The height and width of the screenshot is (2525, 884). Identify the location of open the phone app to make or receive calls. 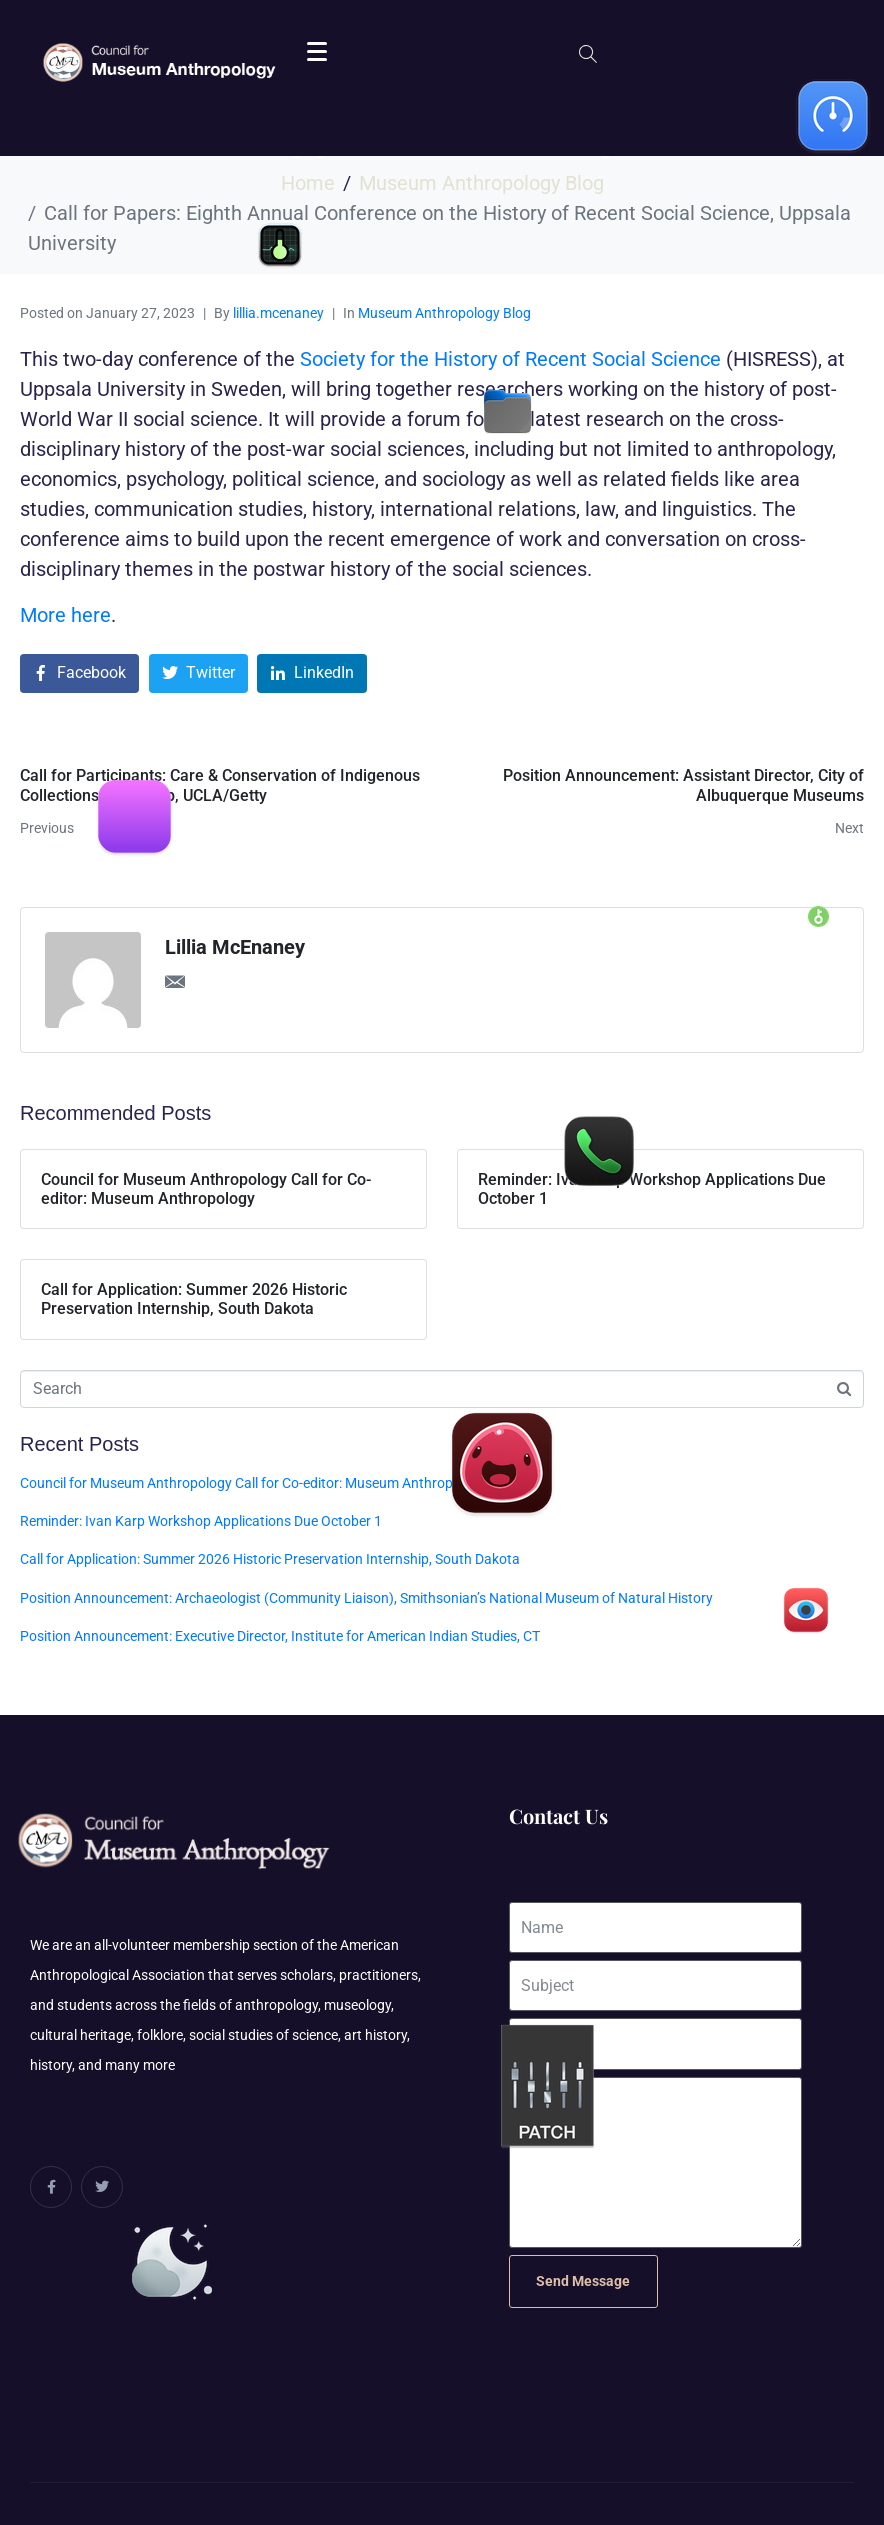
(599, 1151).